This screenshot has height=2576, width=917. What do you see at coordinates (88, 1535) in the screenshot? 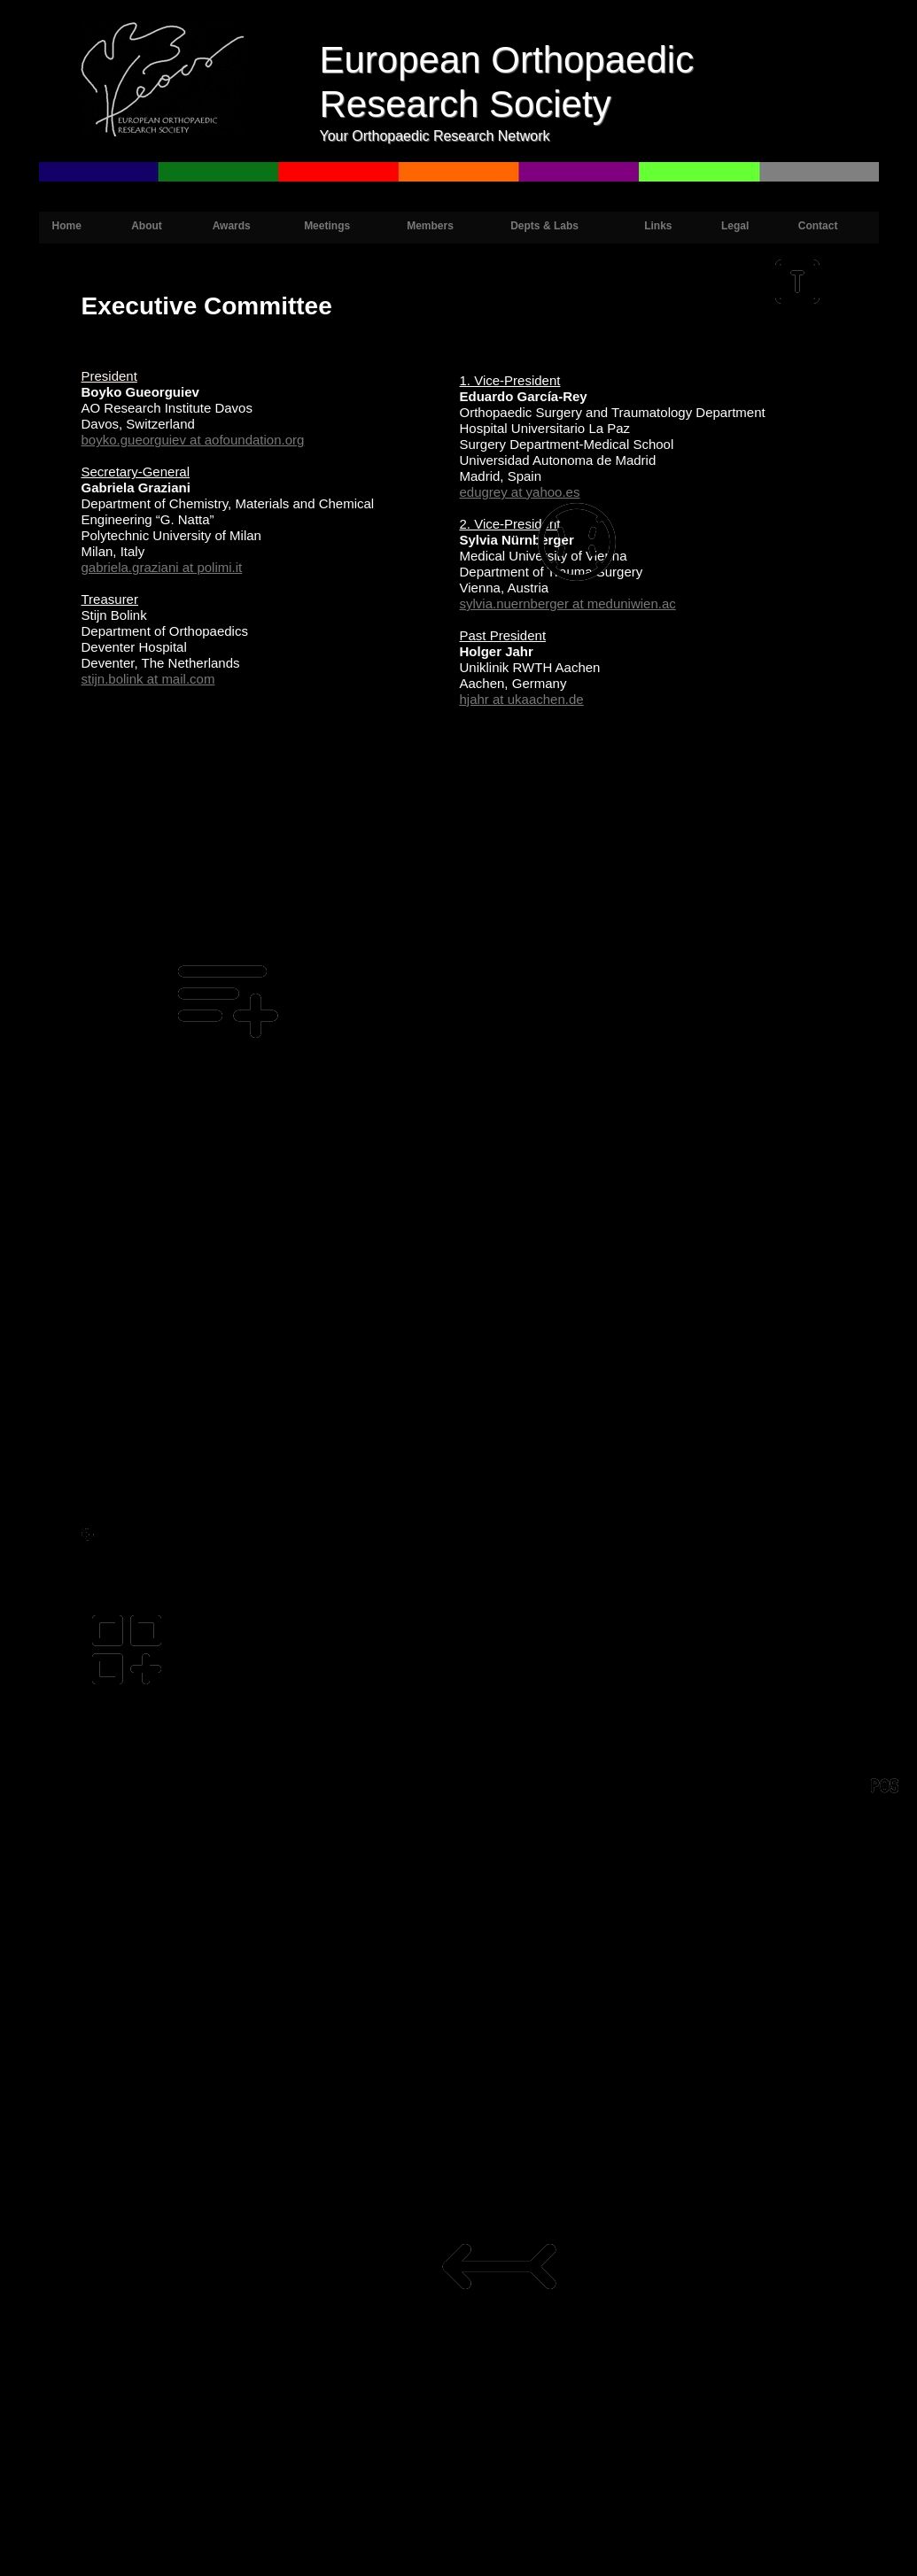
I see `enable motion photos capture` at bounding box center [88, 1535].